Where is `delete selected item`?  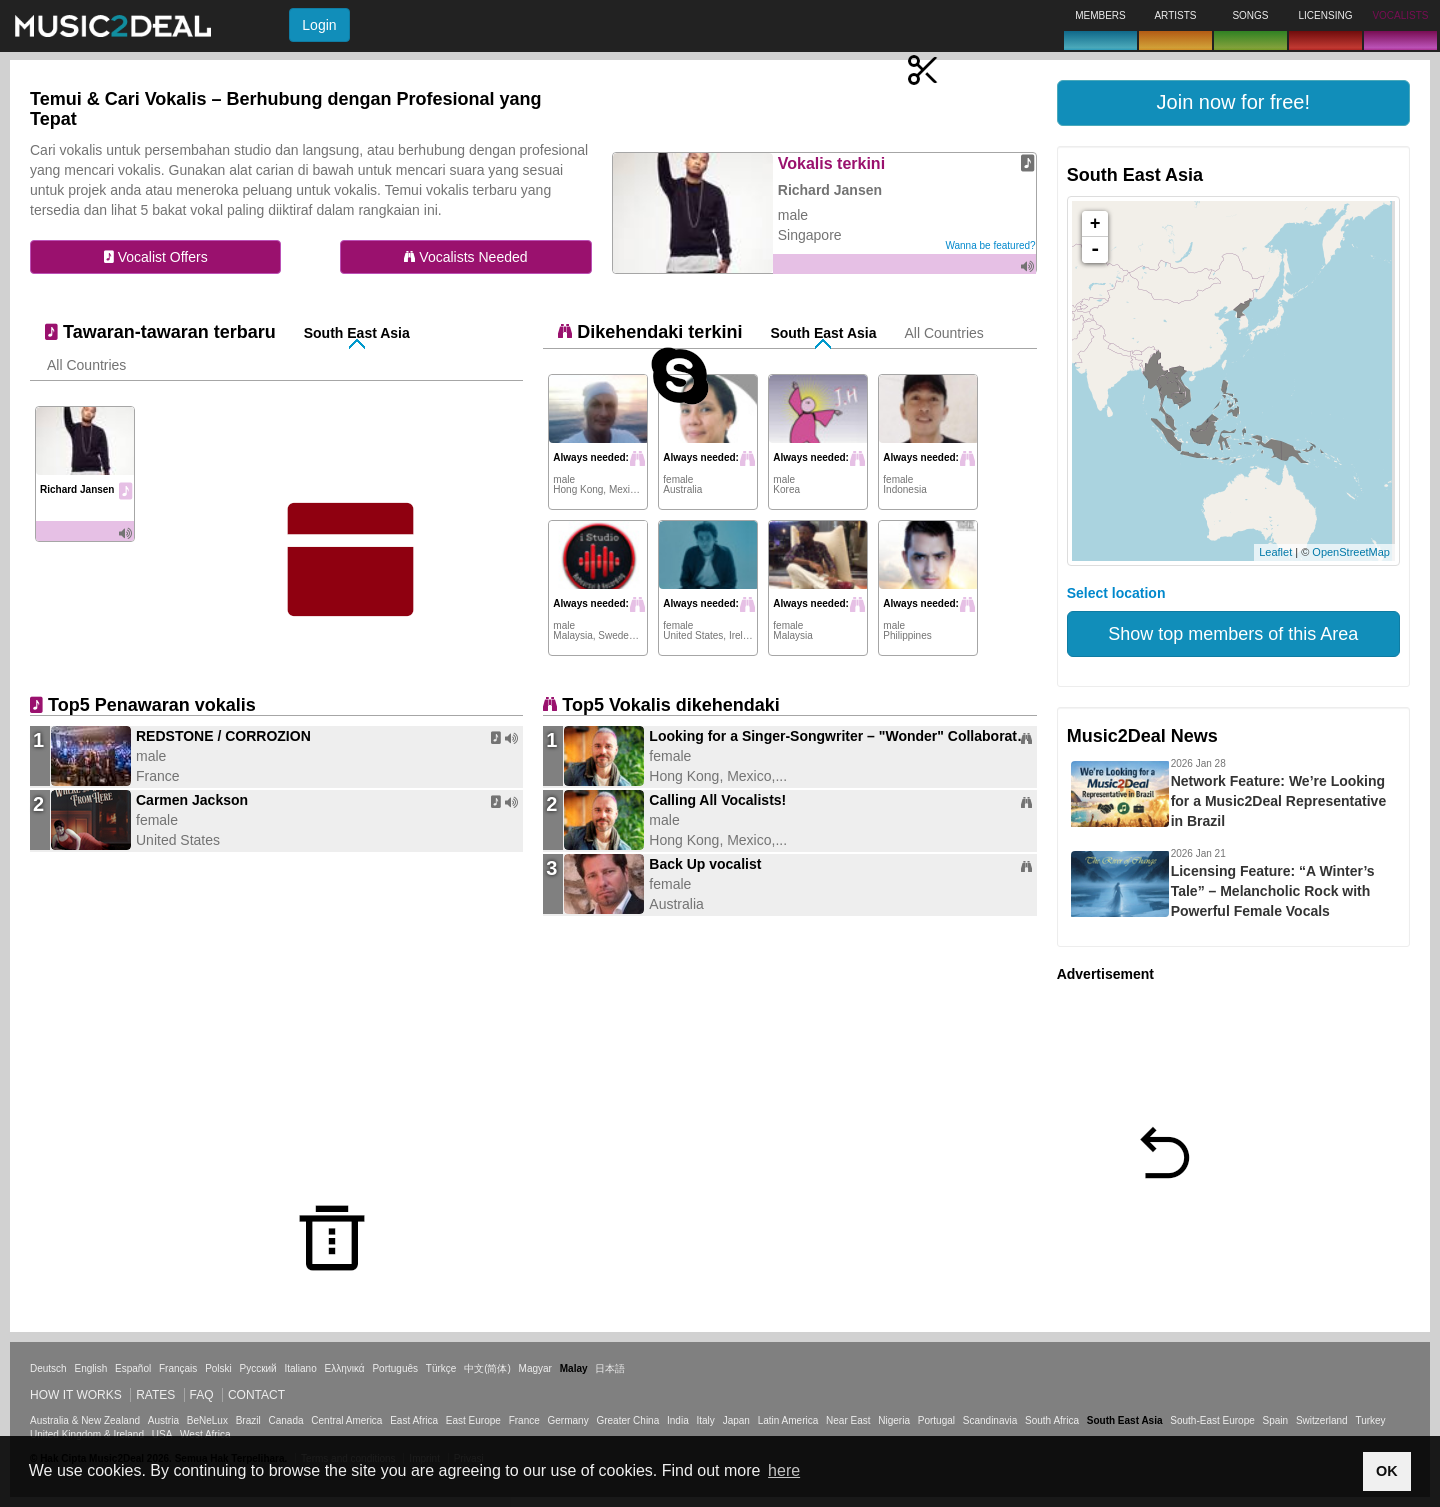
delete selected item is located at coordinates (332, 1238).